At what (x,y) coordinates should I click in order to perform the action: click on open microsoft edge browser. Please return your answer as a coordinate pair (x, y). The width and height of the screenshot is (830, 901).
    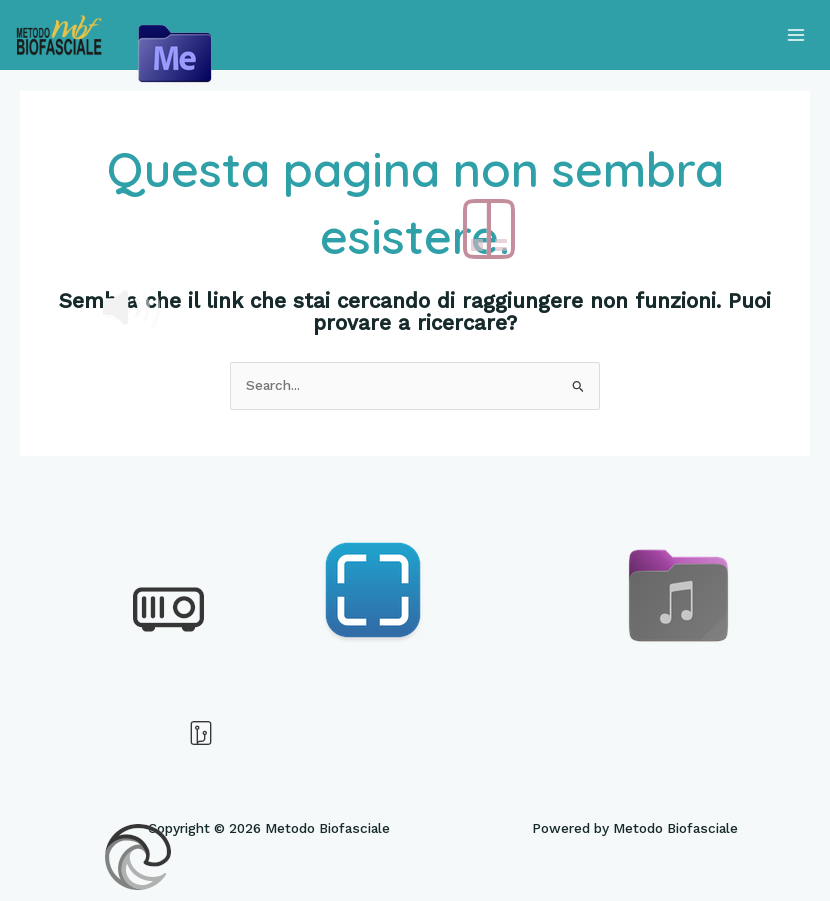
    Looking at the image, I should click on (138, 857).